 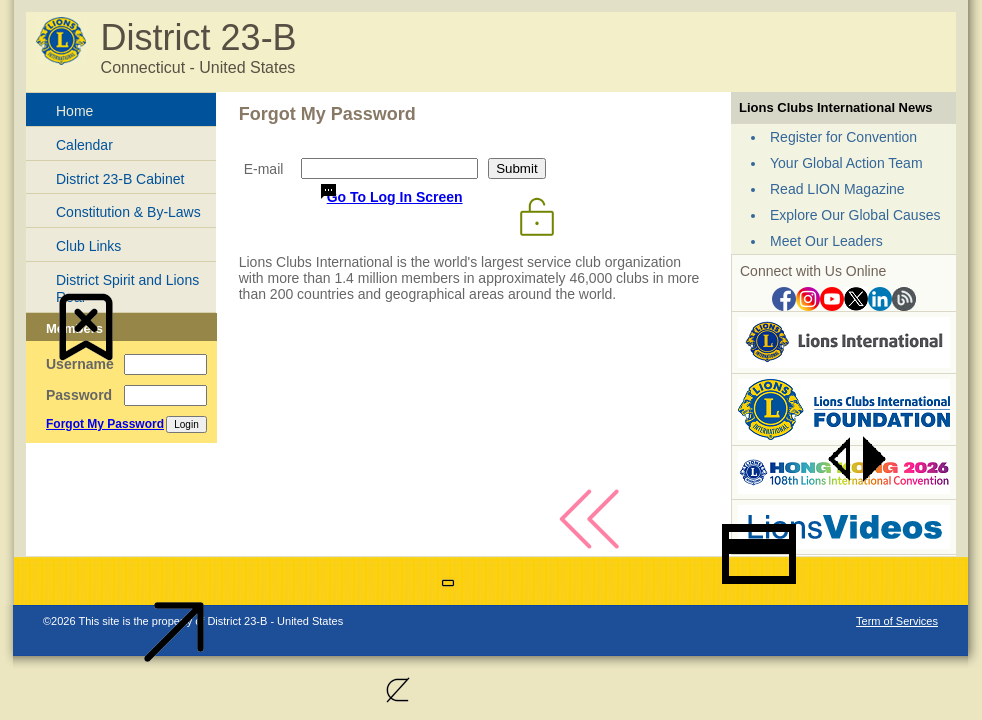 I want to click on access payment methods, so click(x=759, y=554).